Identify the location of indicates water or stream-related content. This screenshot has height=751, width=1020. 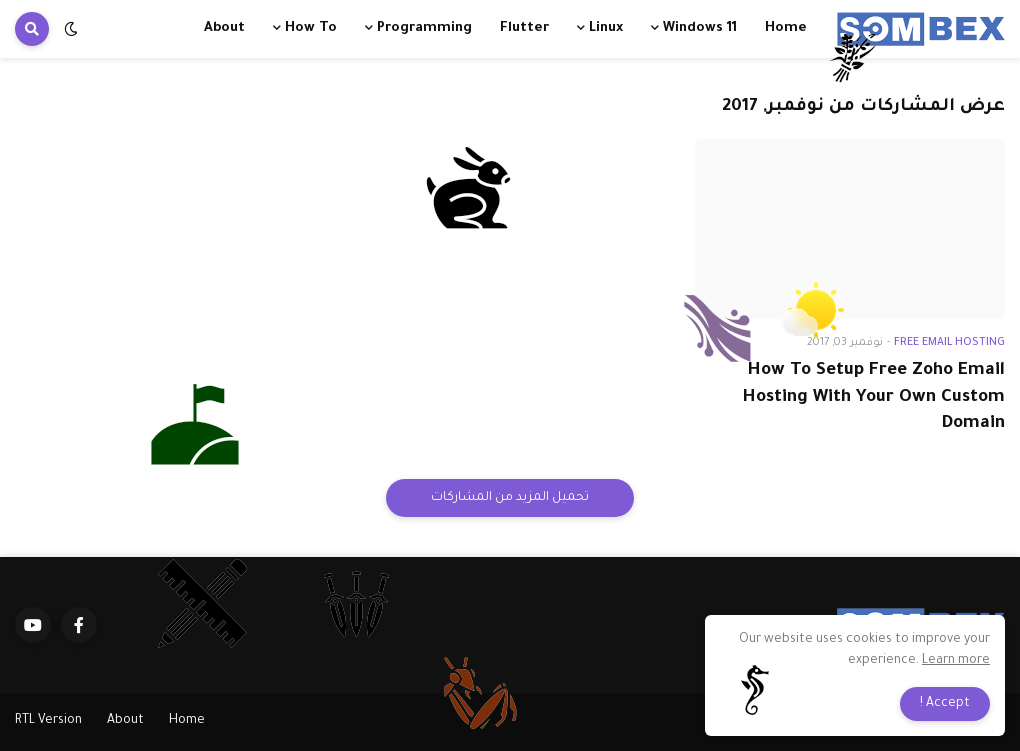
(717, 328).